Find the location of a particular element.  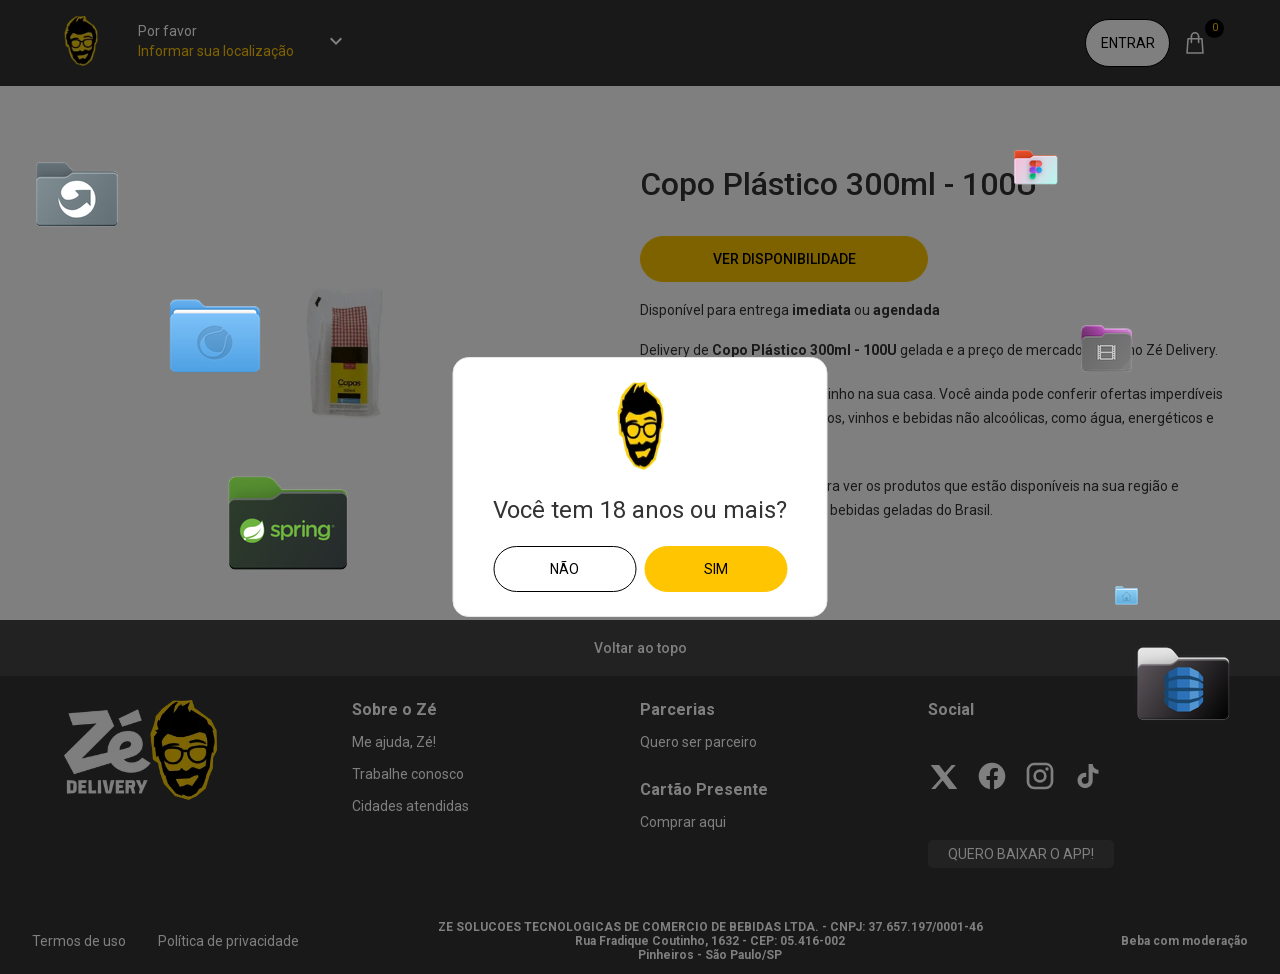

folder containing portable applications is located at coordinates (76, 196).